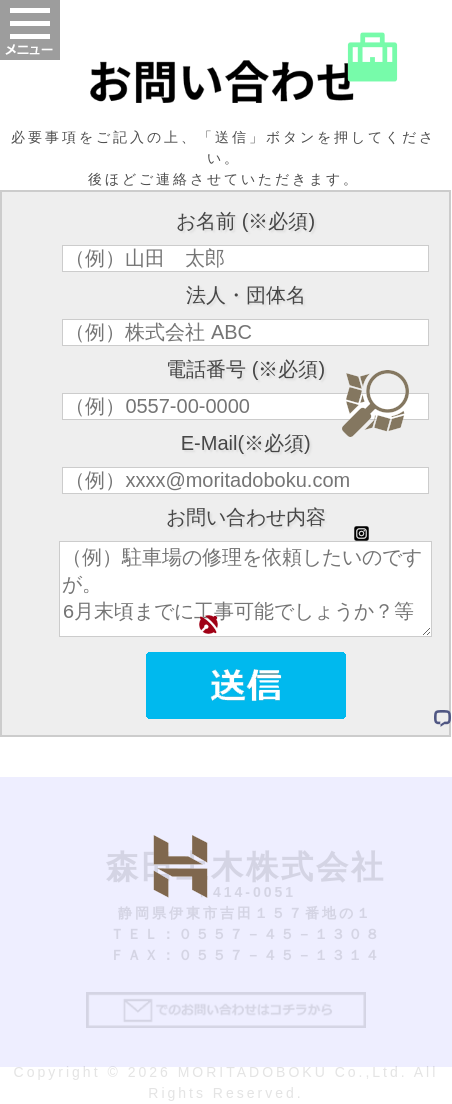  I want to click on open LiveChat customer support, so click(442, 718).